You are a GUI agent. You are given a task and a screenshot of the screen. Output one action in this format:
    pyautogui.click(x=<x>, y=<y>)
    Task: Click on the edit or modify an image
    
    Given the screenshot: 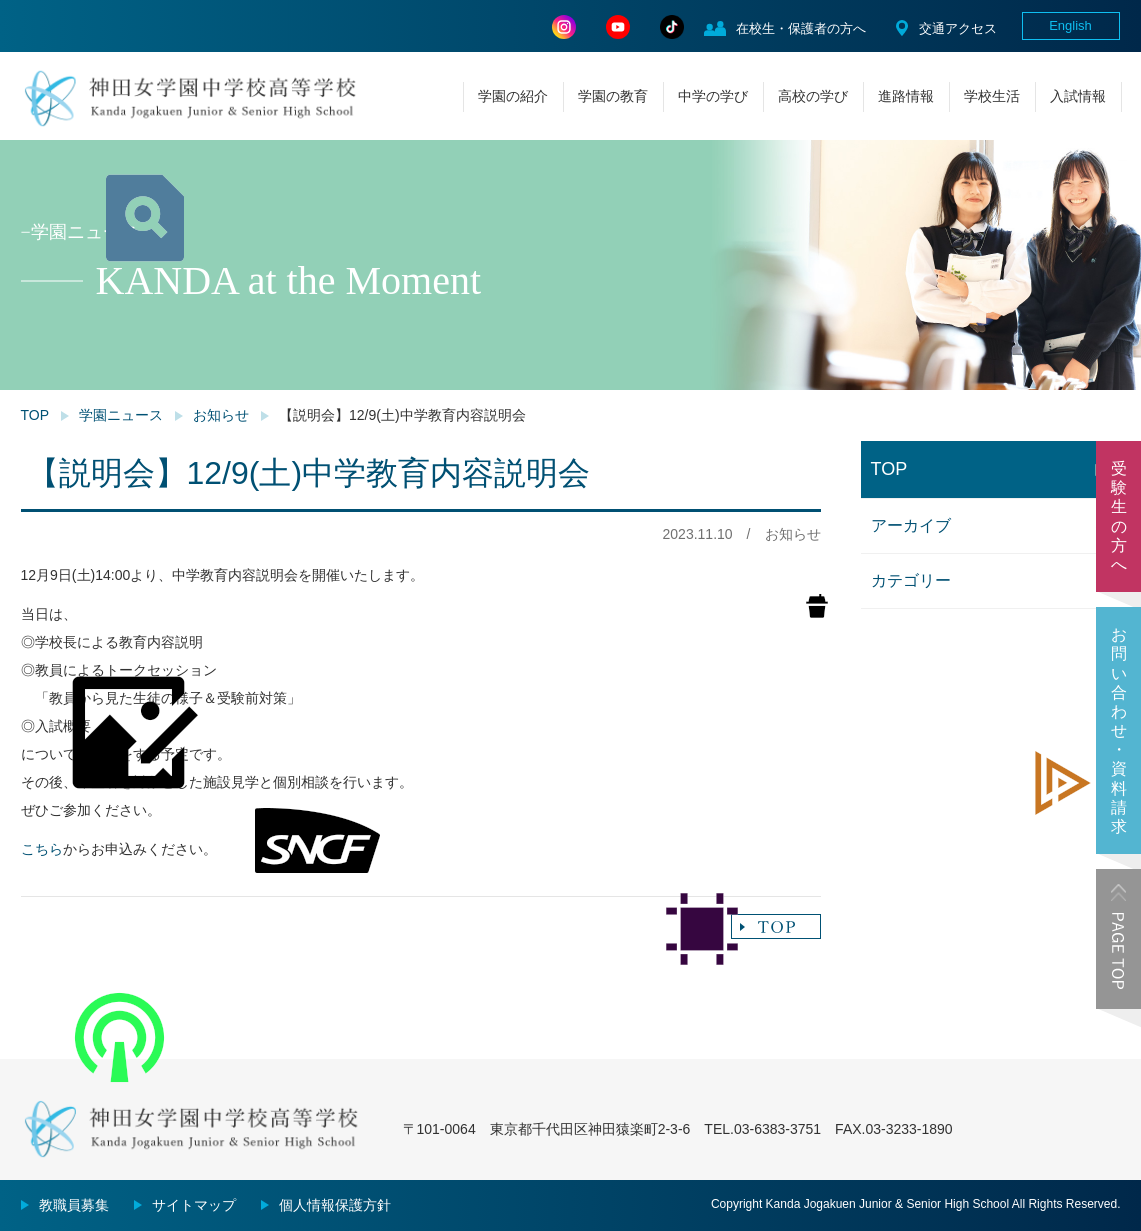 What is the action you would take?
    pyautogui.click(x=128, y=732)
    